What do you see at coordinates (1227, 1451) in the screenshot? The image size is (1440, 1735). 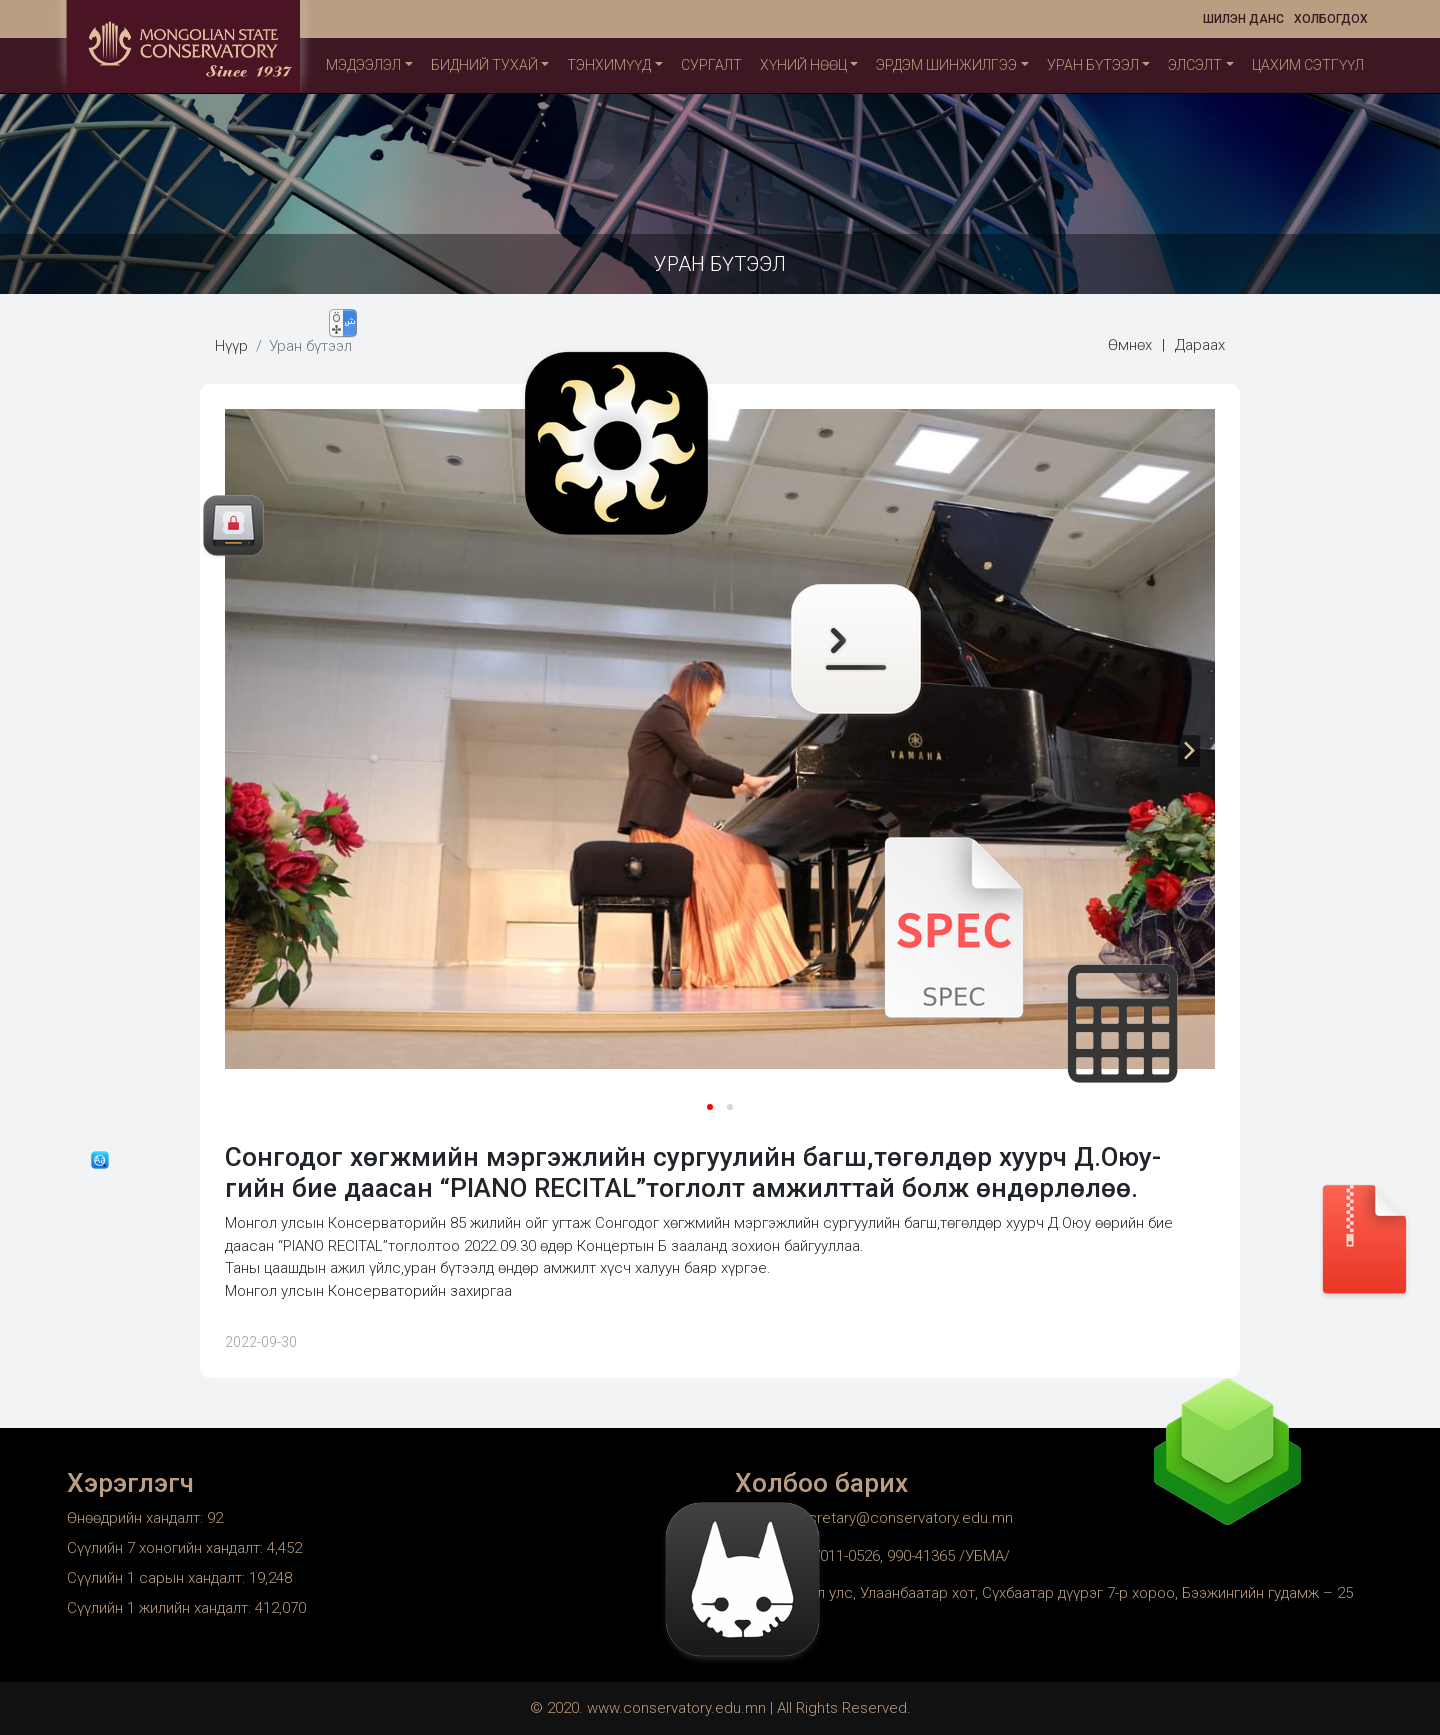 I see `open the visualize app` at bounding box center [1227, 1451].